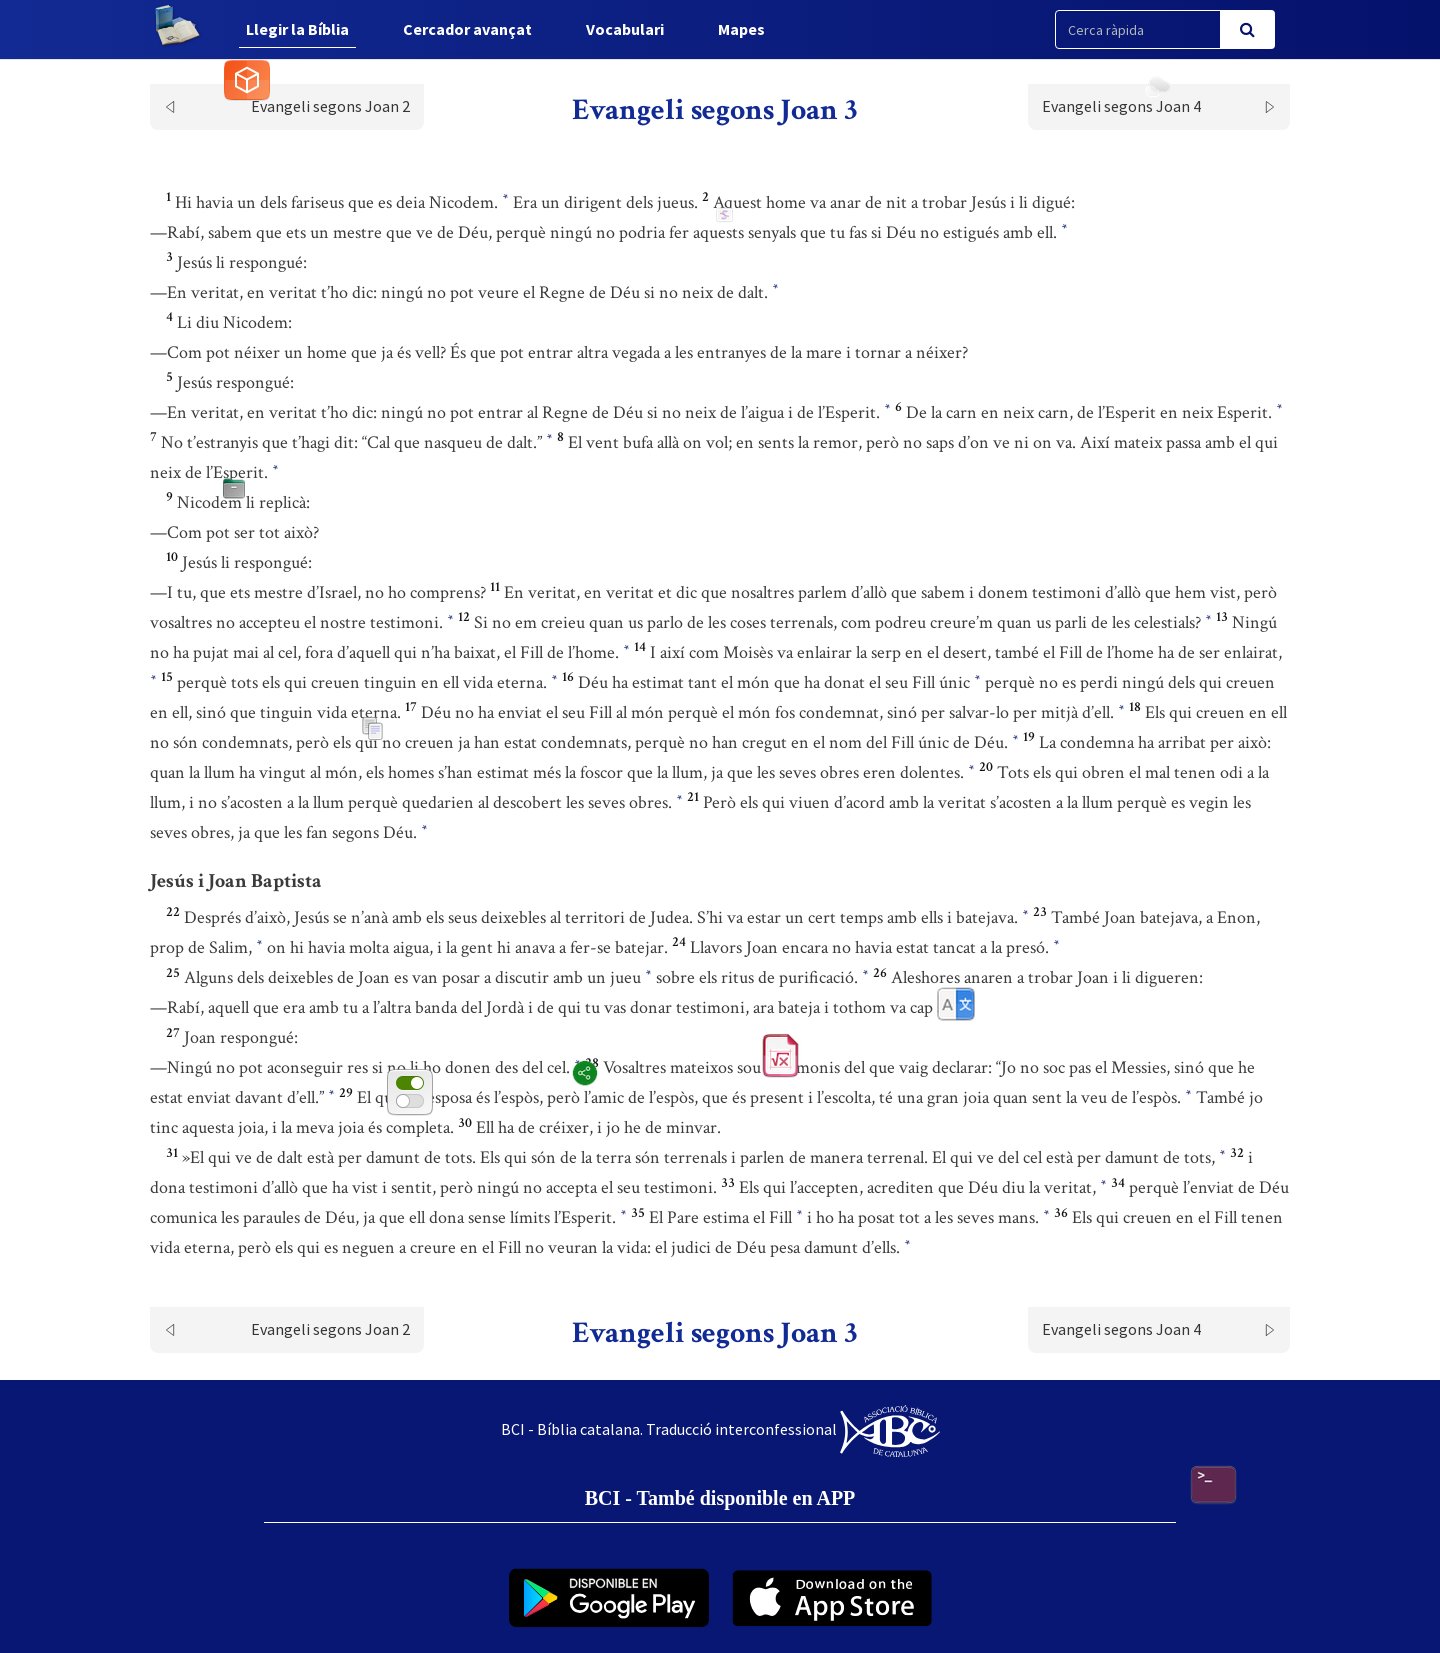  I want to click on libreoffice math formula file, so click(780, 1055).